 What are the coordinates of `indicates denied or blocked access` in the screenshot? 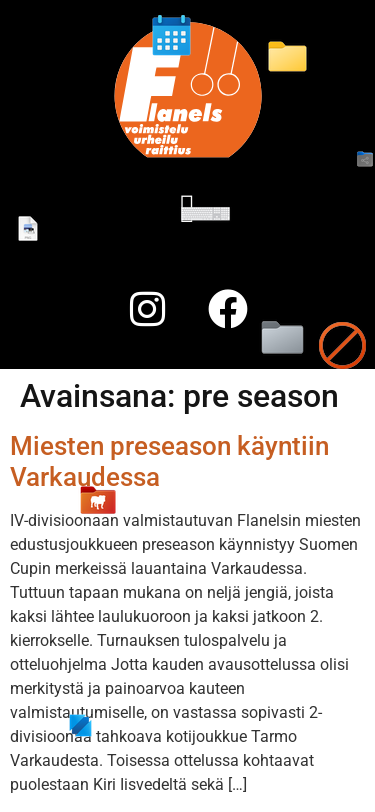 It's located at (342, 345).